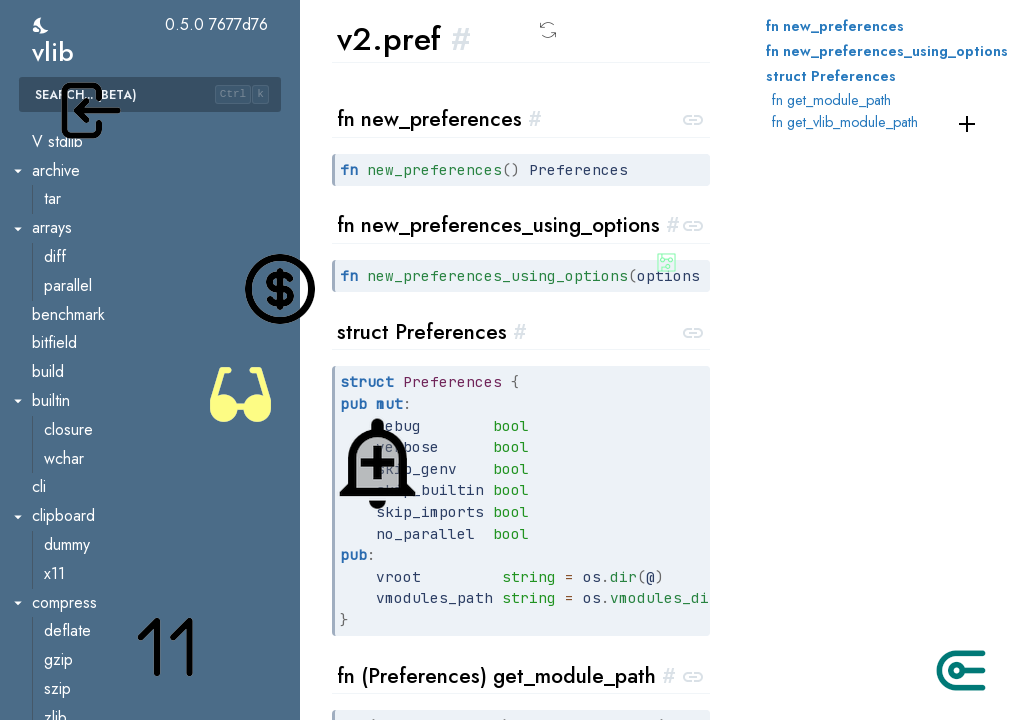 This screenshot has height=720, width=1024. Describe the element at coordinates (959, 670) in the screenshot. I see `indicates a rounded line cap style option` at that location.